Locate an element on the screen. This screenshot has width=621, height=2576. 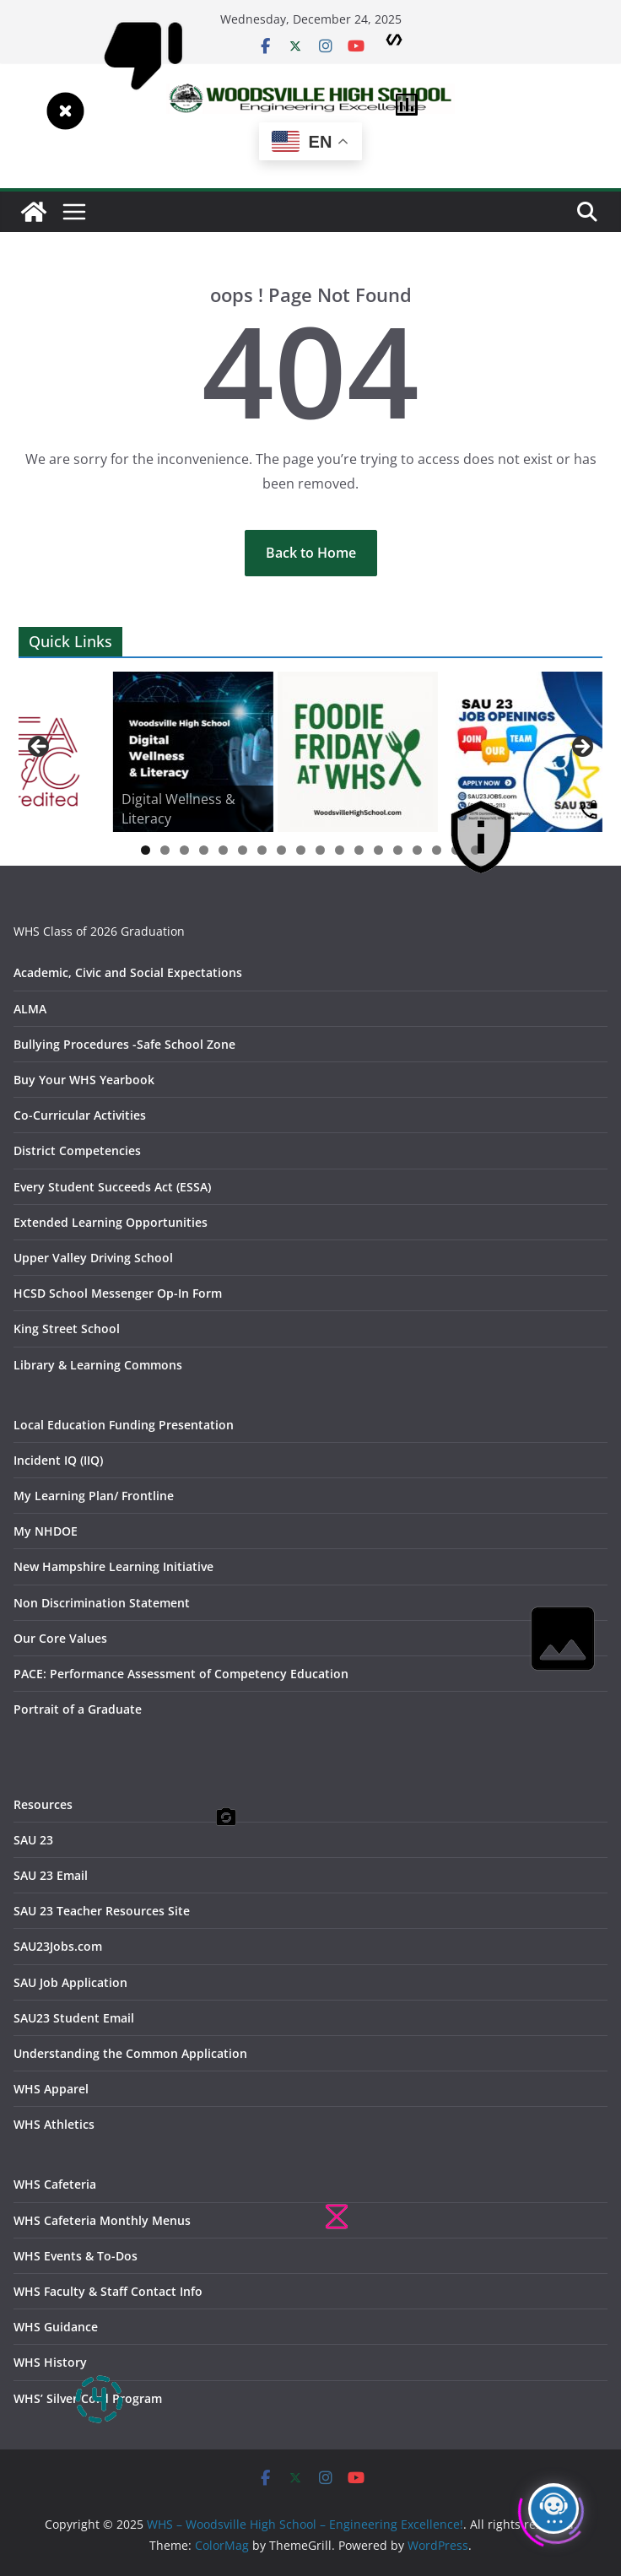
switch between front and rear camera is located at coordinates (226, 1817).